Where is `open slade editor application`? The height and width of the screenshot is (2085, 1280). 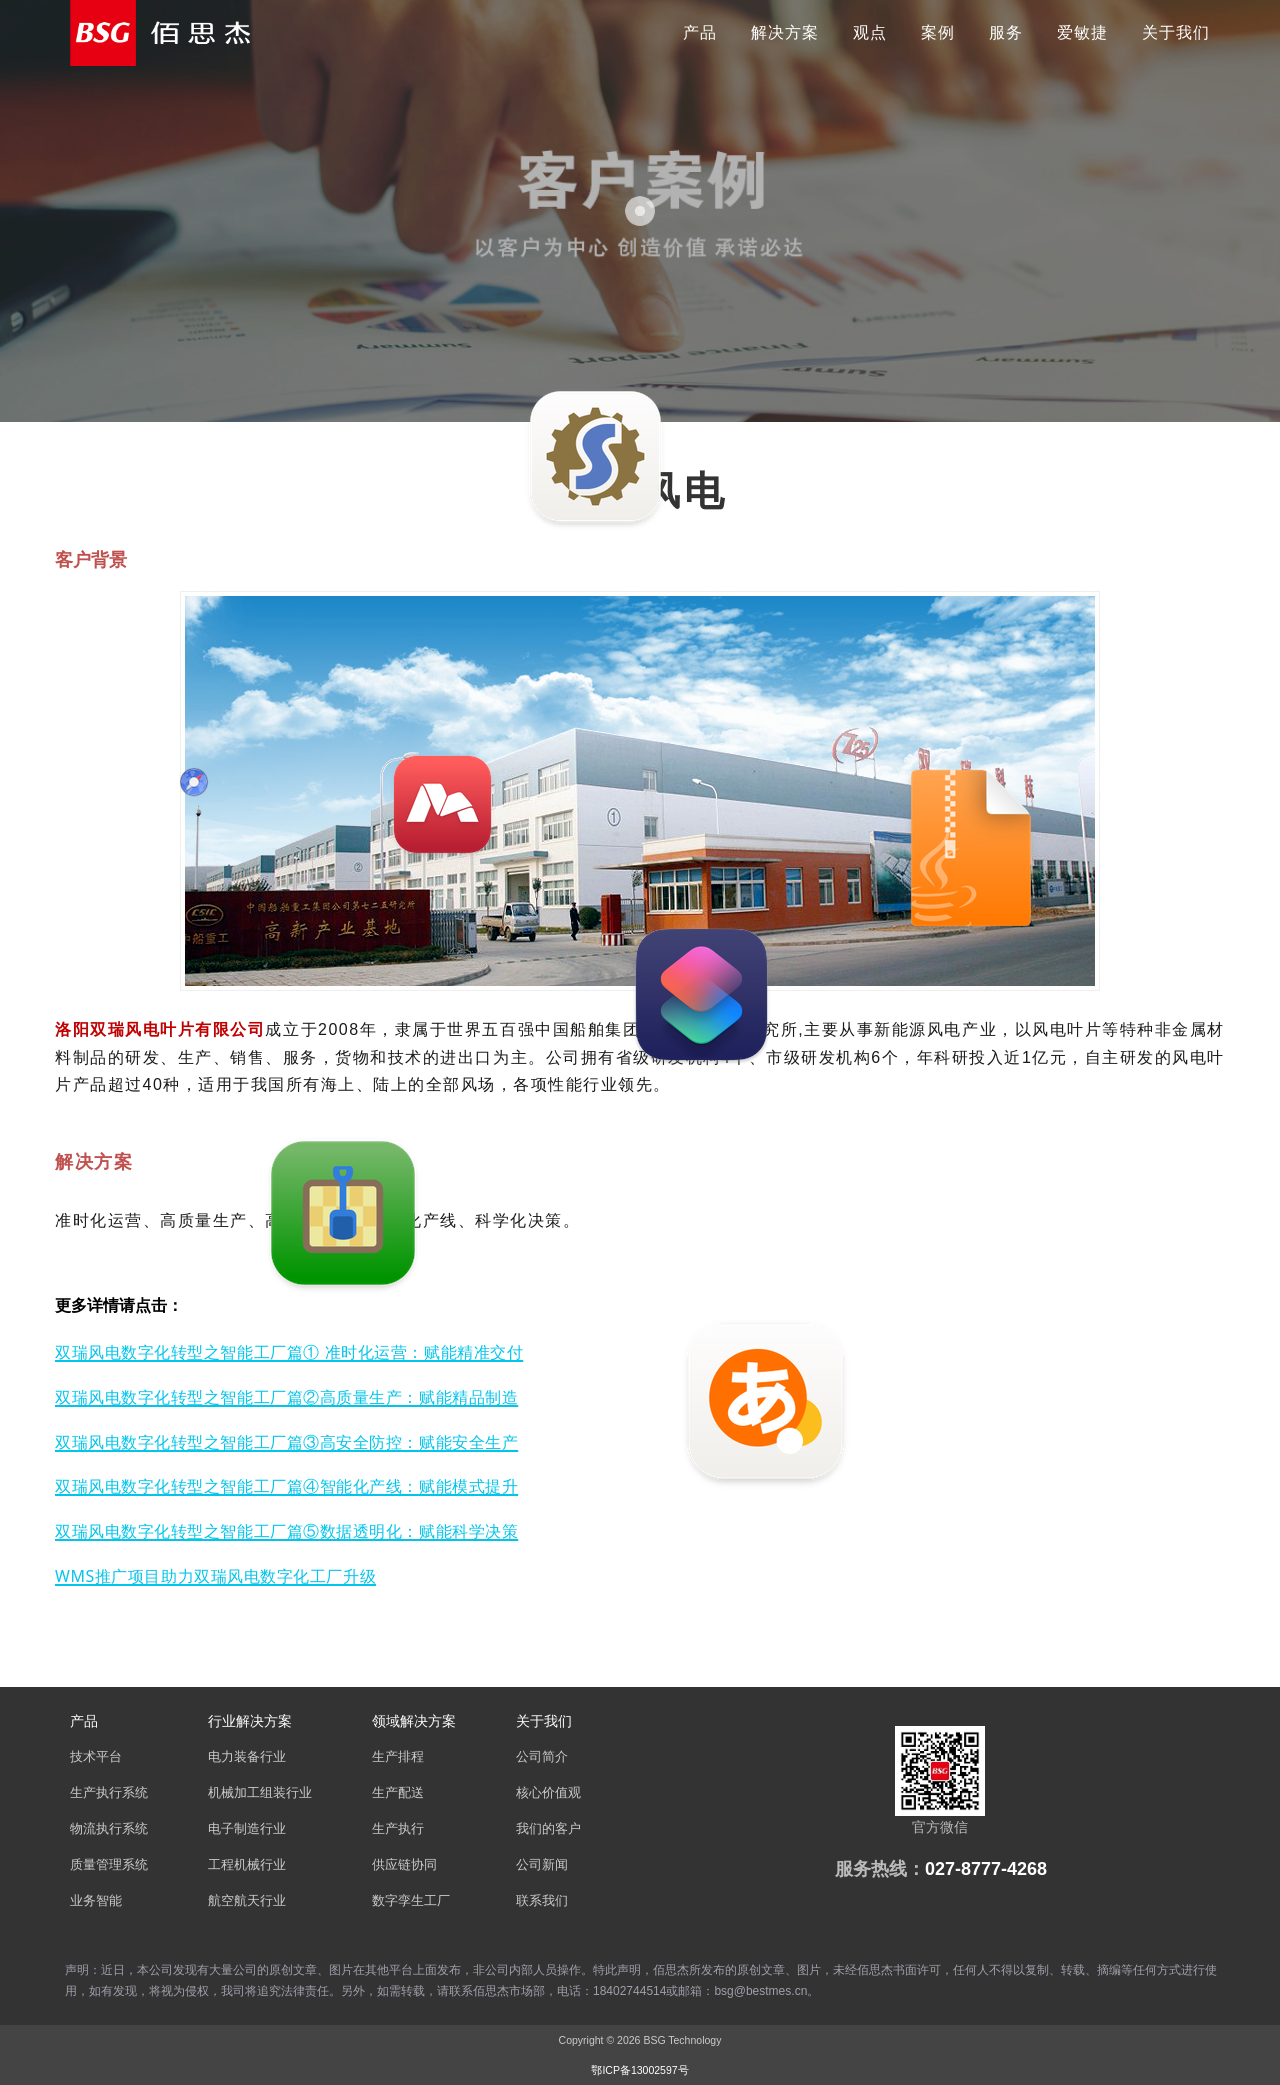
open slade editor application is located at coordinates (595, 456).